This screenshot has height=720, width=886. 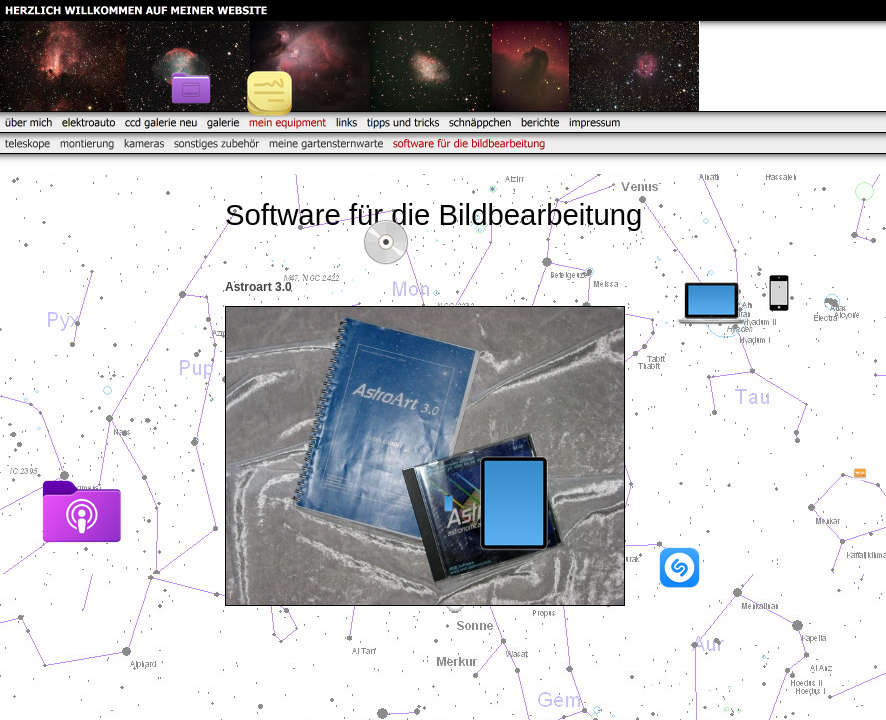 I want to click on open kandji passport login or authentication, so click(x=860, y=473).